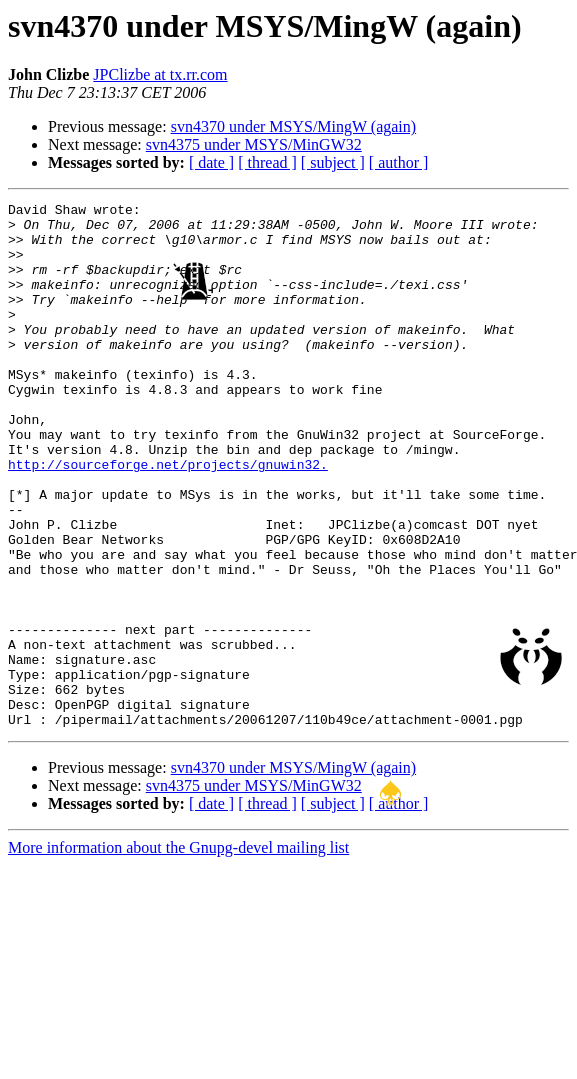 Image resolution: width=577 pixels, height=1079 pixels. Describe the element at coordinates (194, 278) in the screenshot. I see `set tempo or timing for music playback` at that location.